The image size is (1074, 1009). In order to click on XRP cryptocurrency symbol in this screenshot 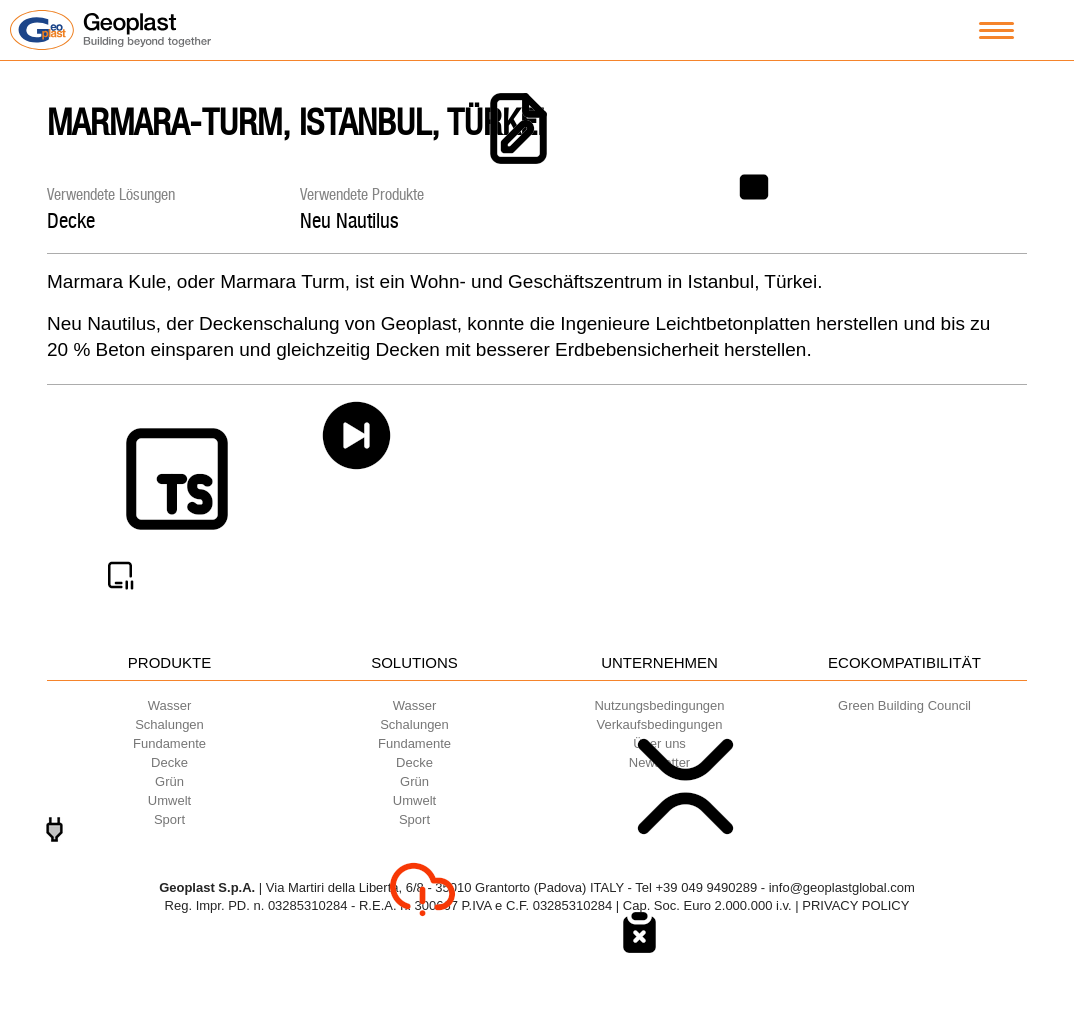, I will do `click(685, 786)`.